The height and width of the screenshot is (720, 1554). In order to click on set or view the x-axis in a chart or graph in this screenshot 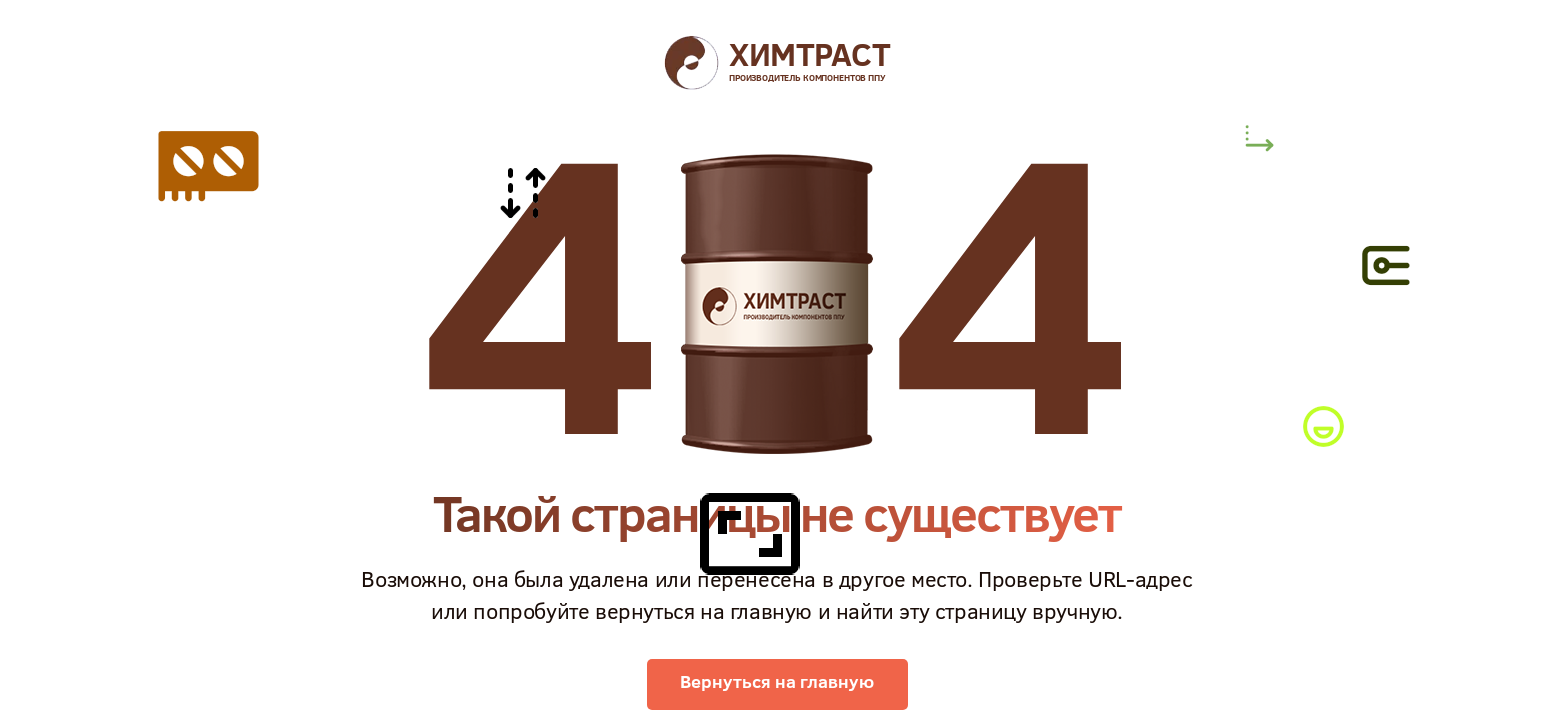, I will do `click(1259, 137)`.